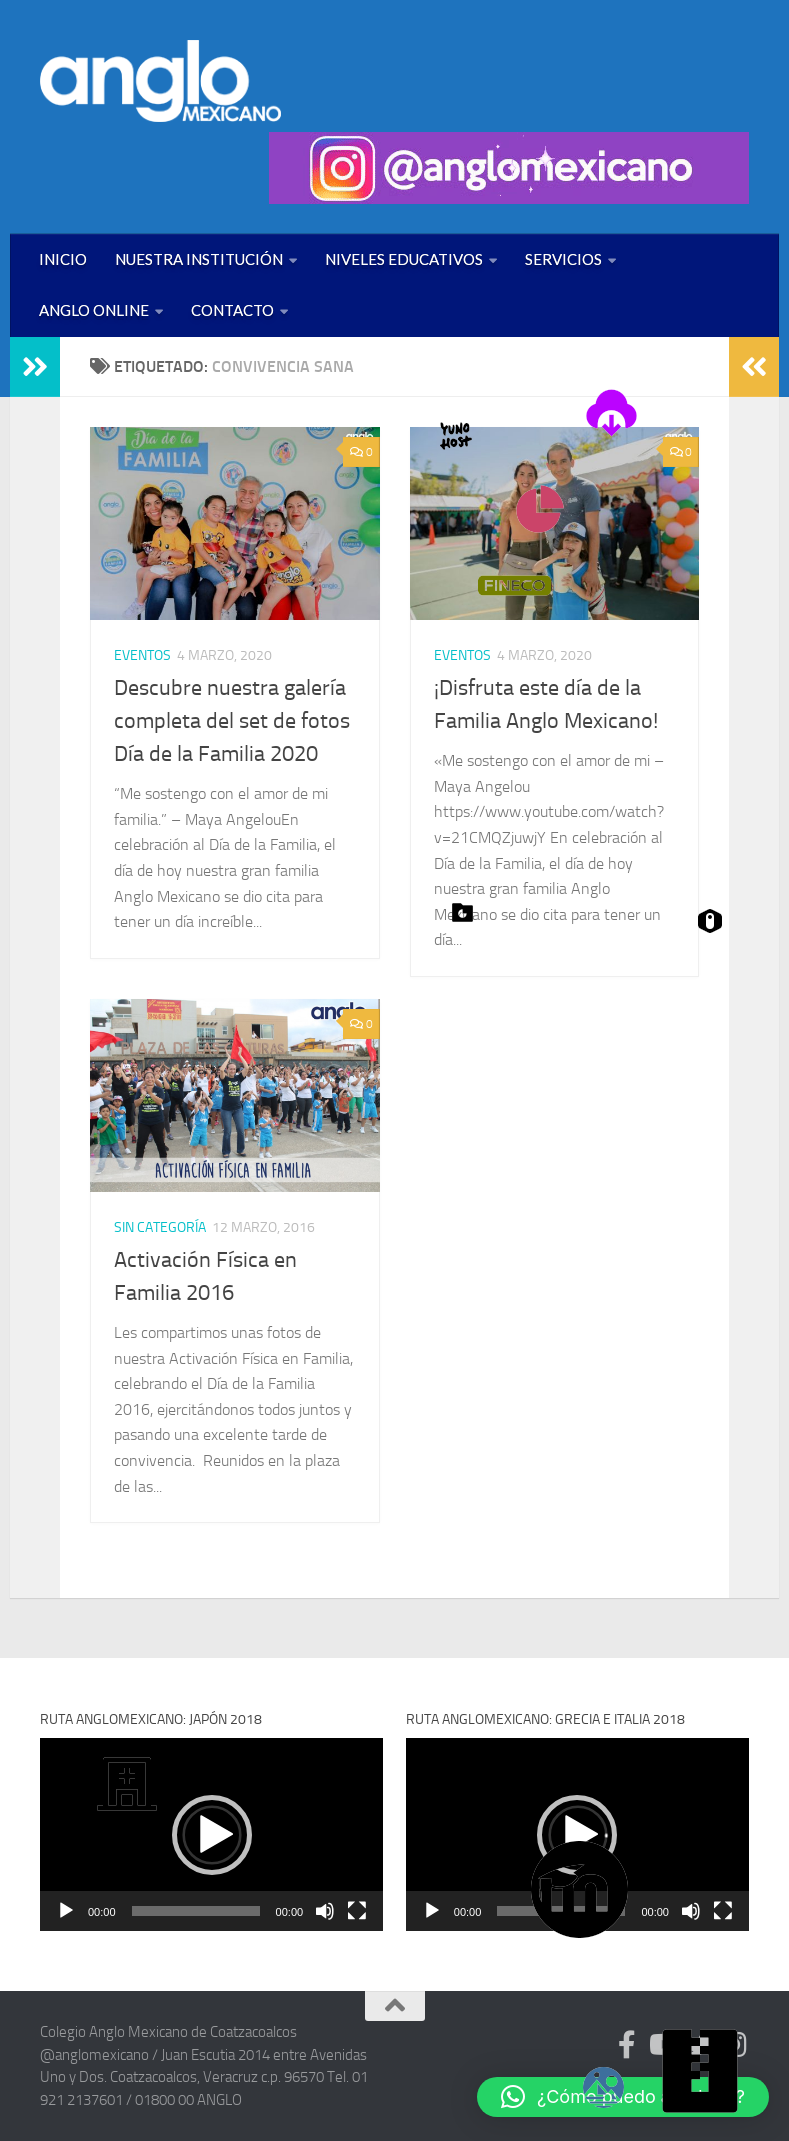 The width and height of the screenshot is (789, 2141). What do you see at coordinates (611, 412) in the screenshot?
I see `download file from cloud storage` at bounding box center [611, 412].